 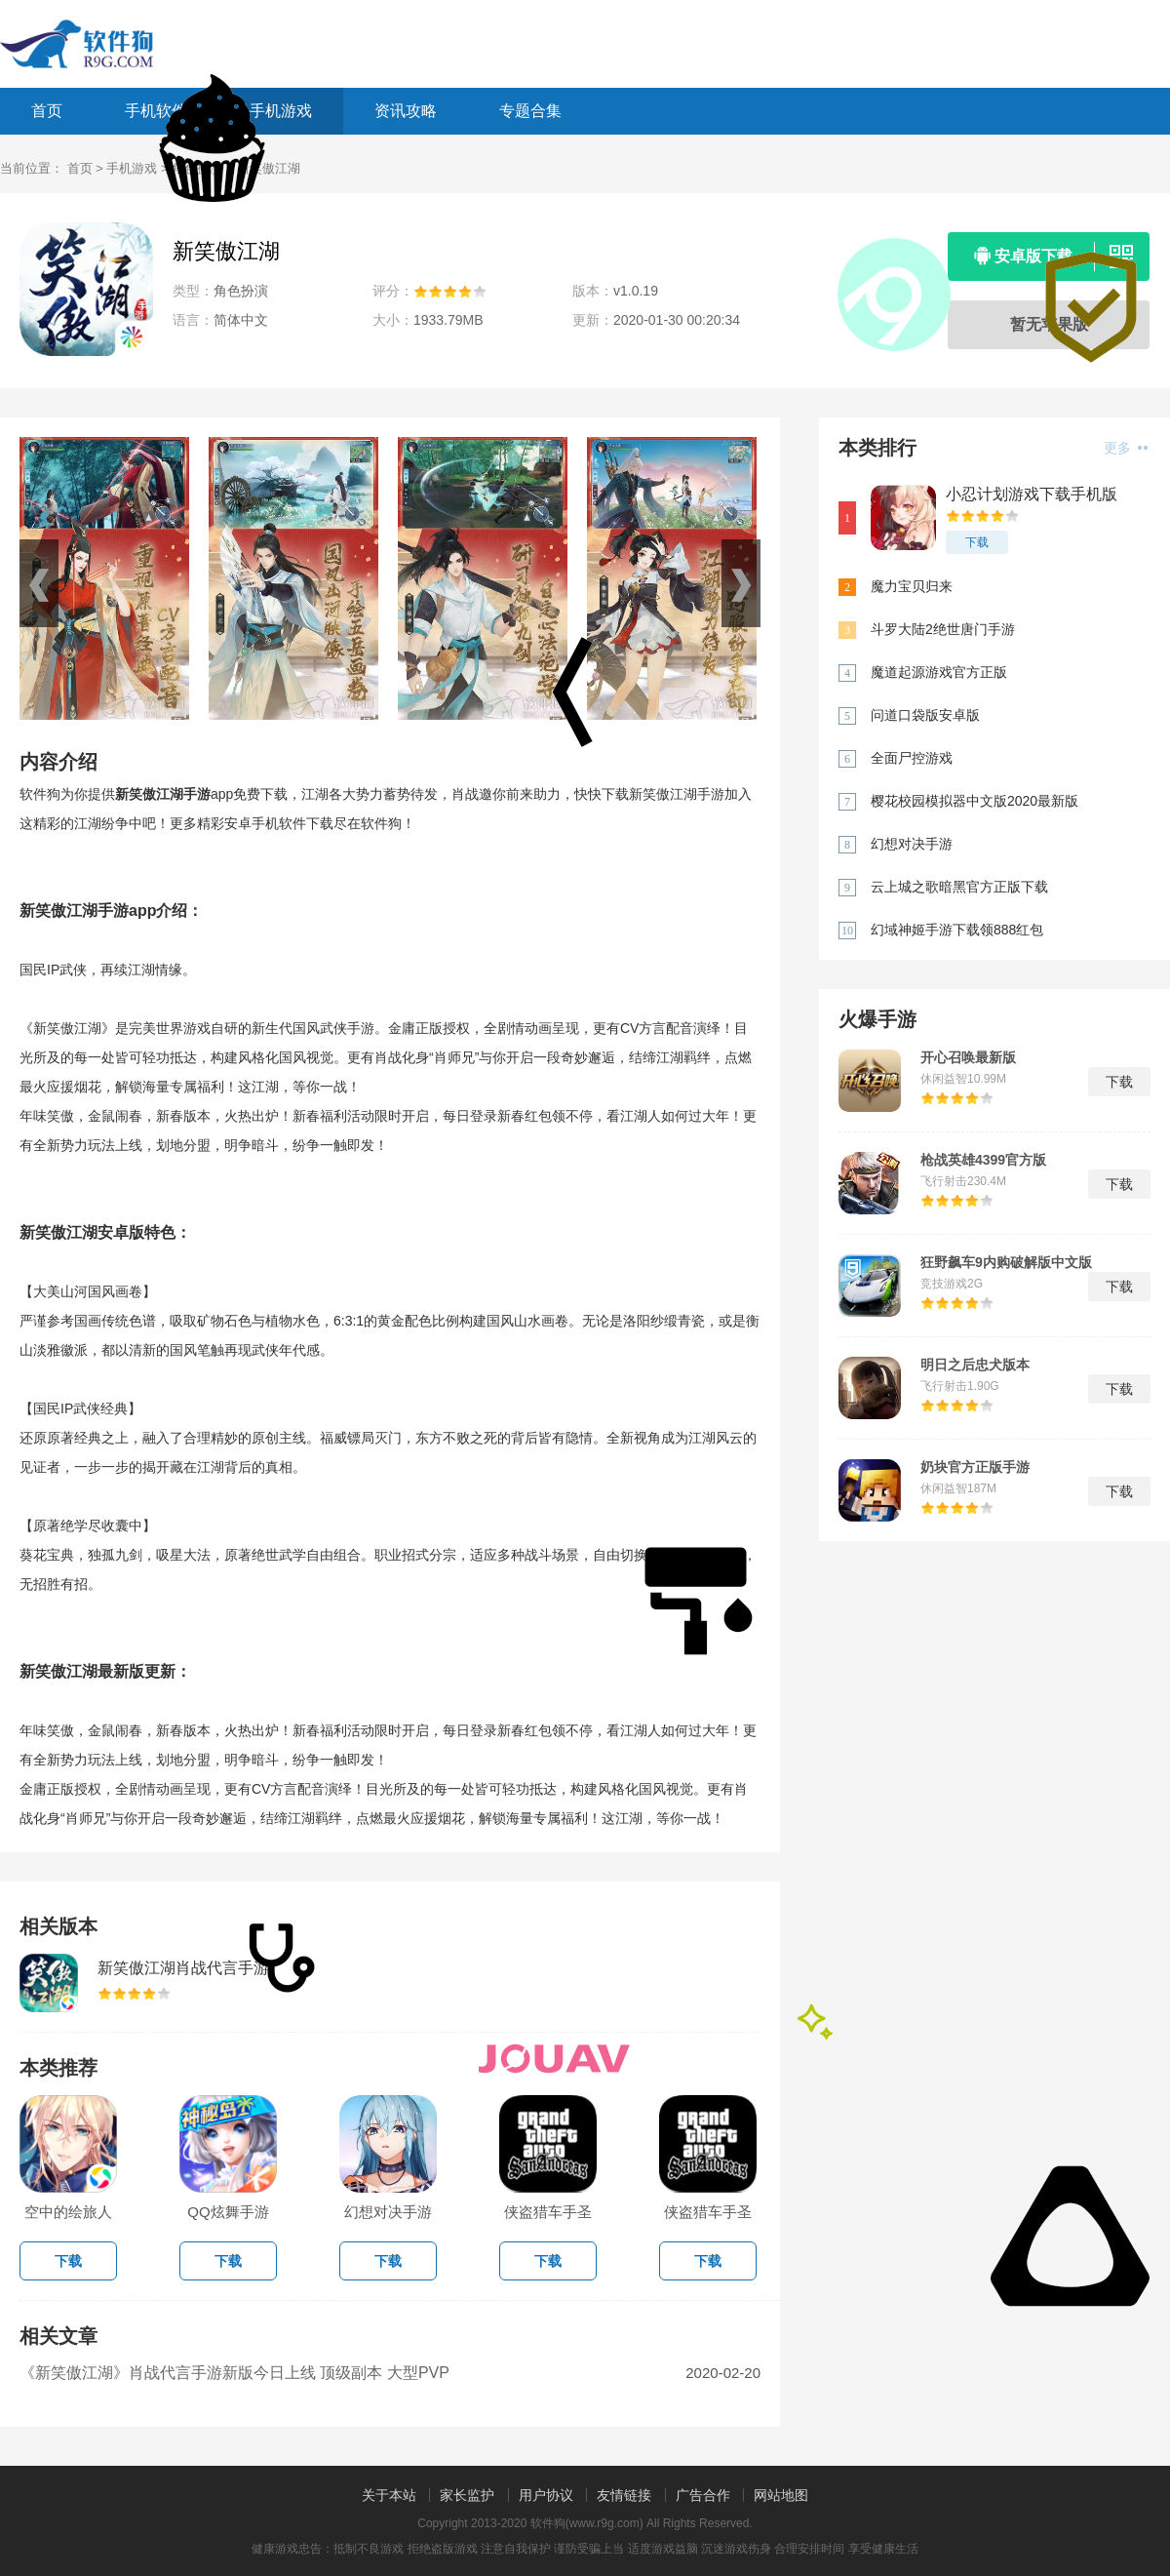 What do you see at coordinates (695, 1598) in the screenshot?
I see `access painting or drawing tools` at bounding box center [695, 1598].